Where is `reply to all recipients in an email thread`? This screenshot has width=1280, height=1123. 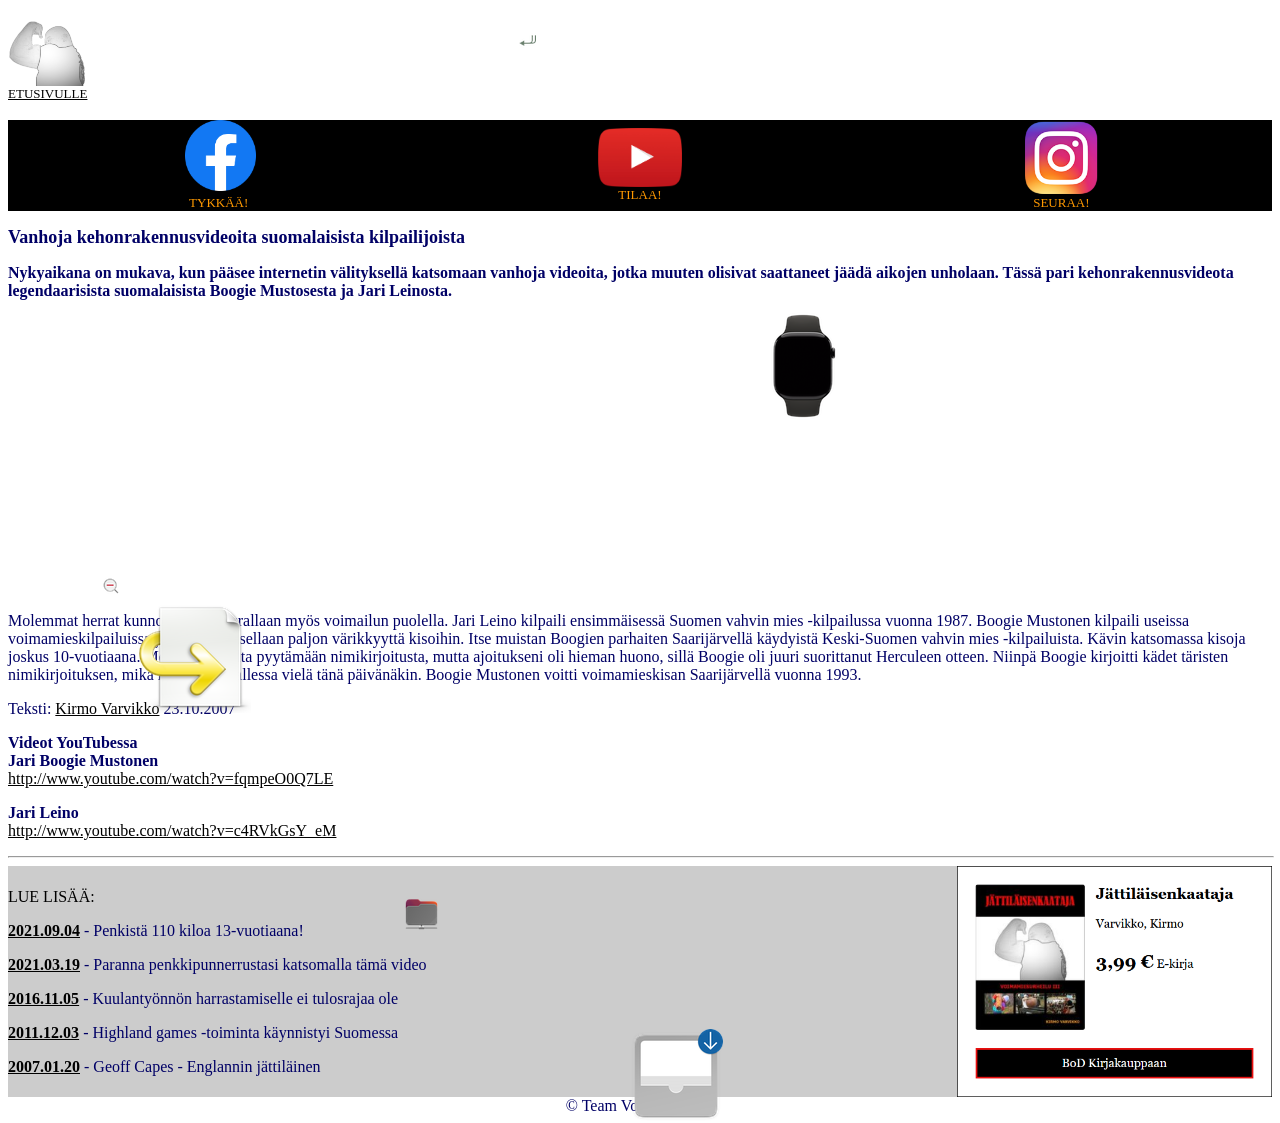 reply to all recipients in an email thread is located at coordinates (527, 39).